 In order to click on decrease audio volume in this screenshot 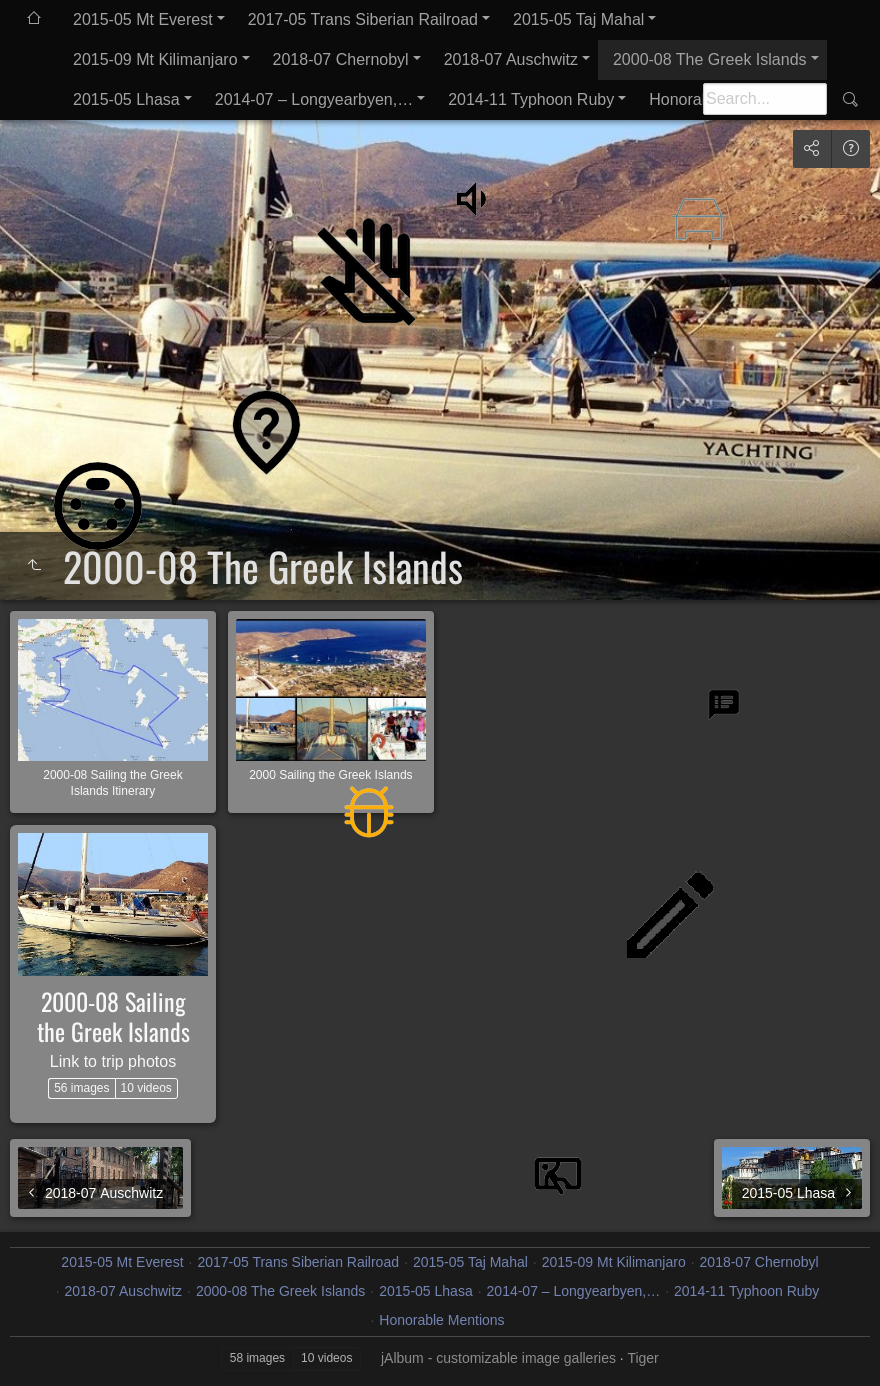, I will do `click(472, 199)`.